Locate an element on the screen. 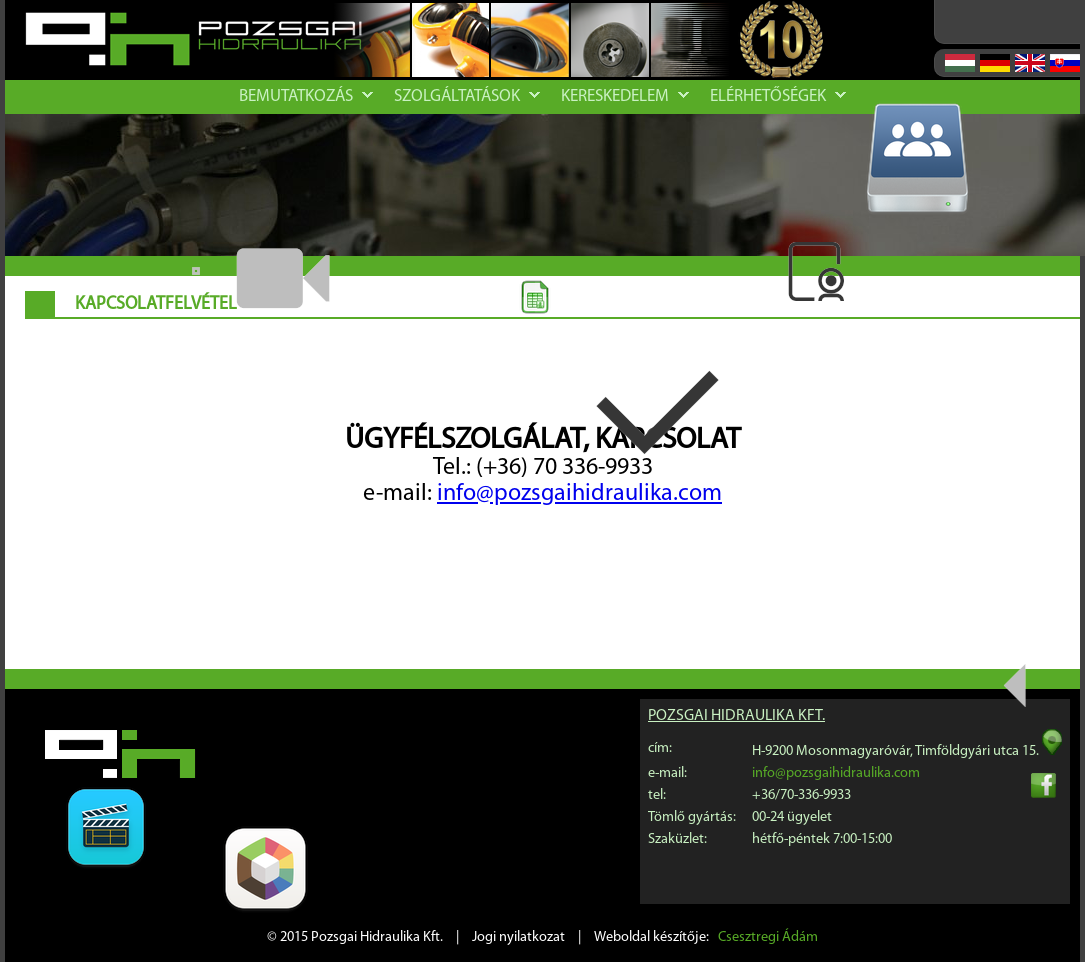 This screenshot has height=962, width=1085. navigate to the previous item or screen is located at coordinates (1016, 685).